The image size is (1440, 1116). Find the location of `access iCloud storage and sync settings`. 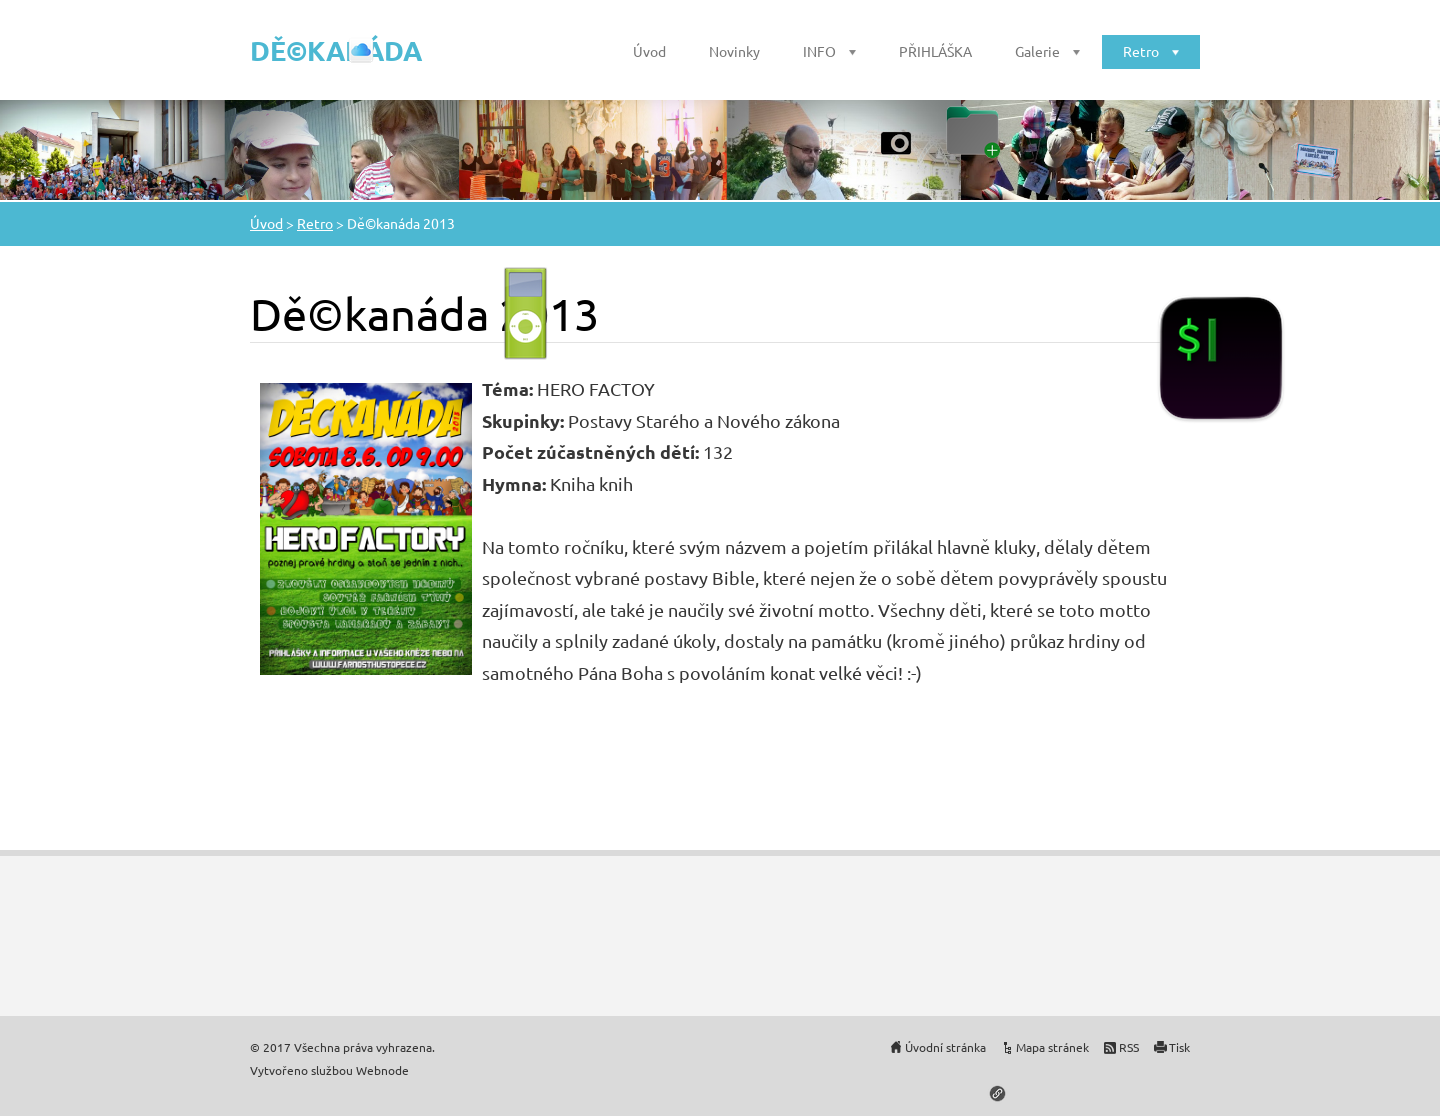

access iCloud storage and sync settings is located at coordinates (361, 50).